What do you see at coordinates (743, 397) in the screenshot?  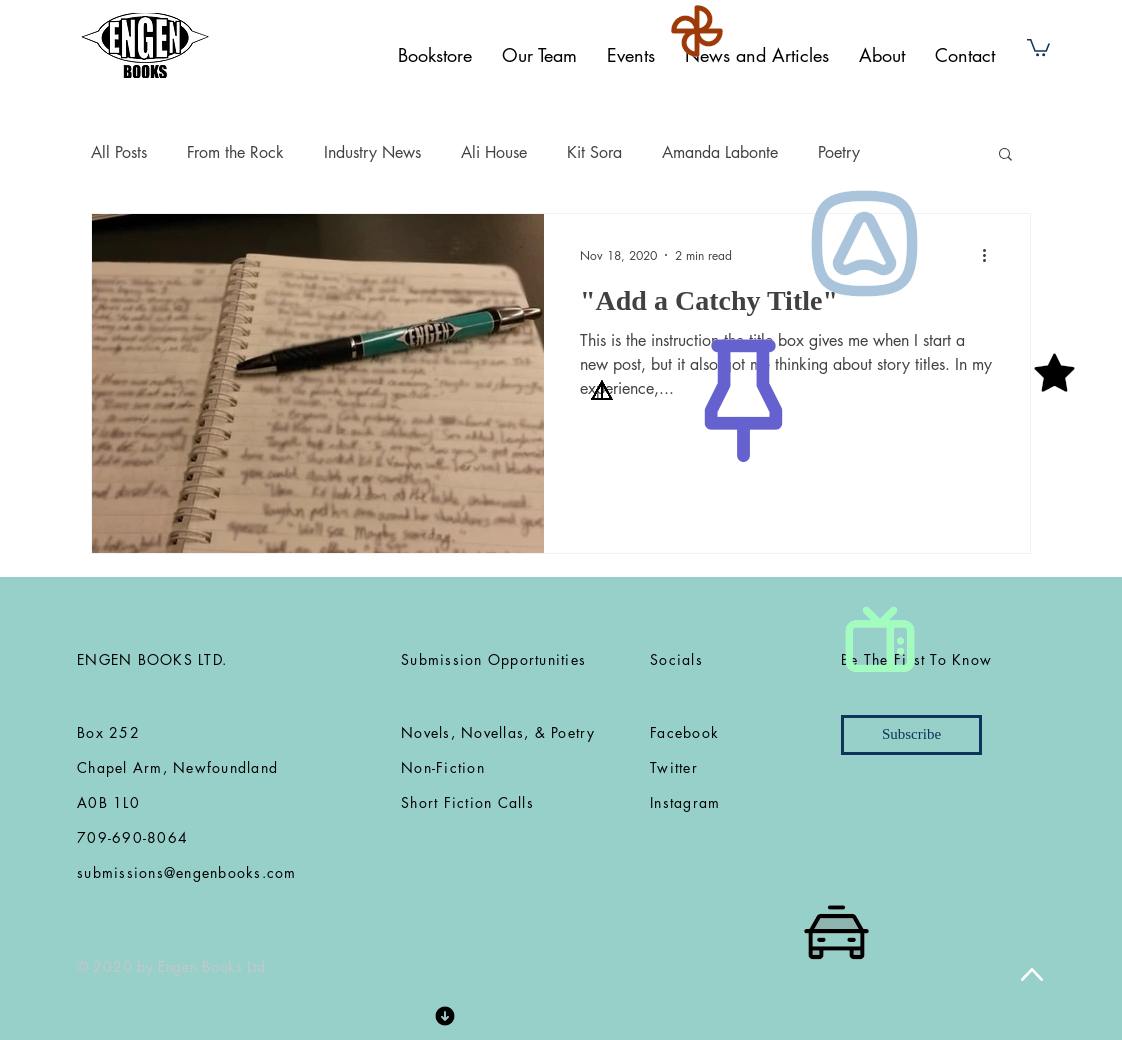 I see `pin this item to keep it visible` at bounding box center [743, 397].